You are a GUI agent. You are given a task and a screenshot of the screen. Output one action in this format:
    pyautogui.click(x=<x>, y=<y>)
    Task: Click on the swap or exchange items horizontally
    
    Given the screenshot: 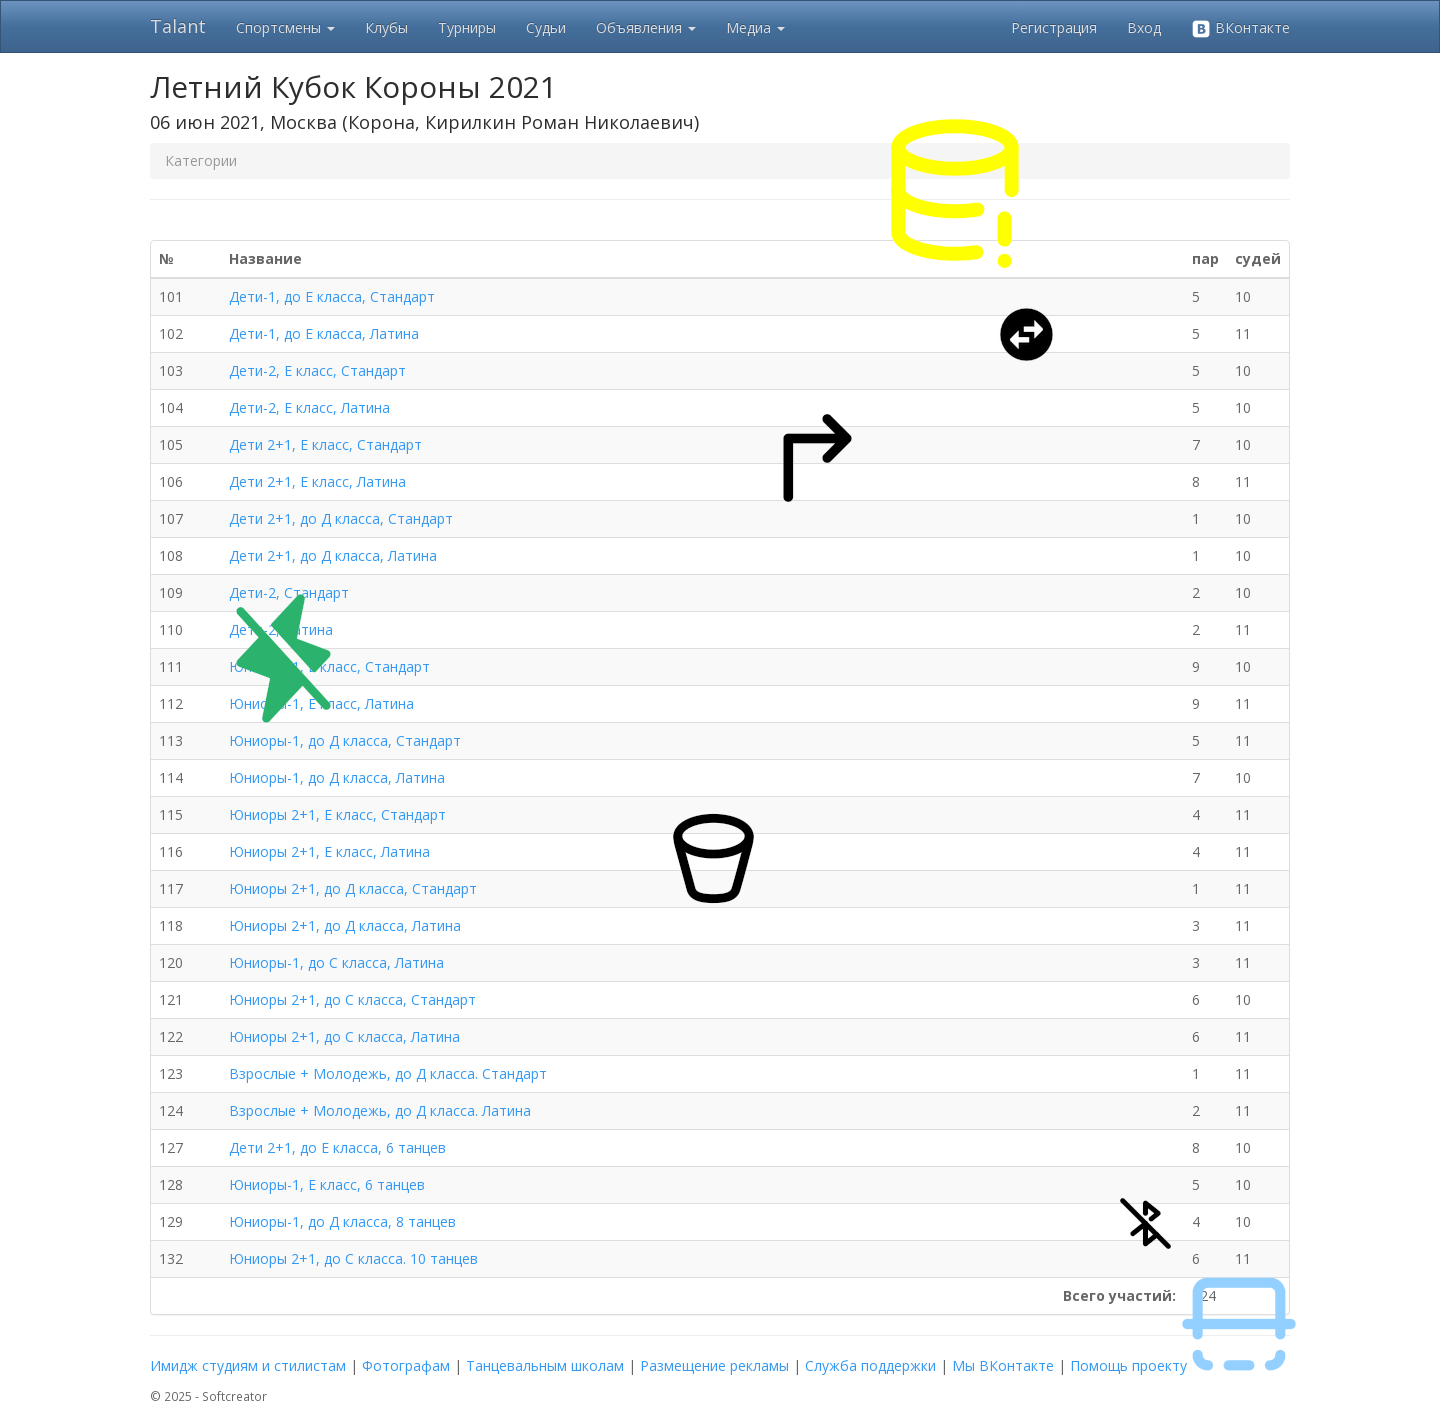 What is the action you would take?
    pyautogui.click(x=1026, y=334)
    